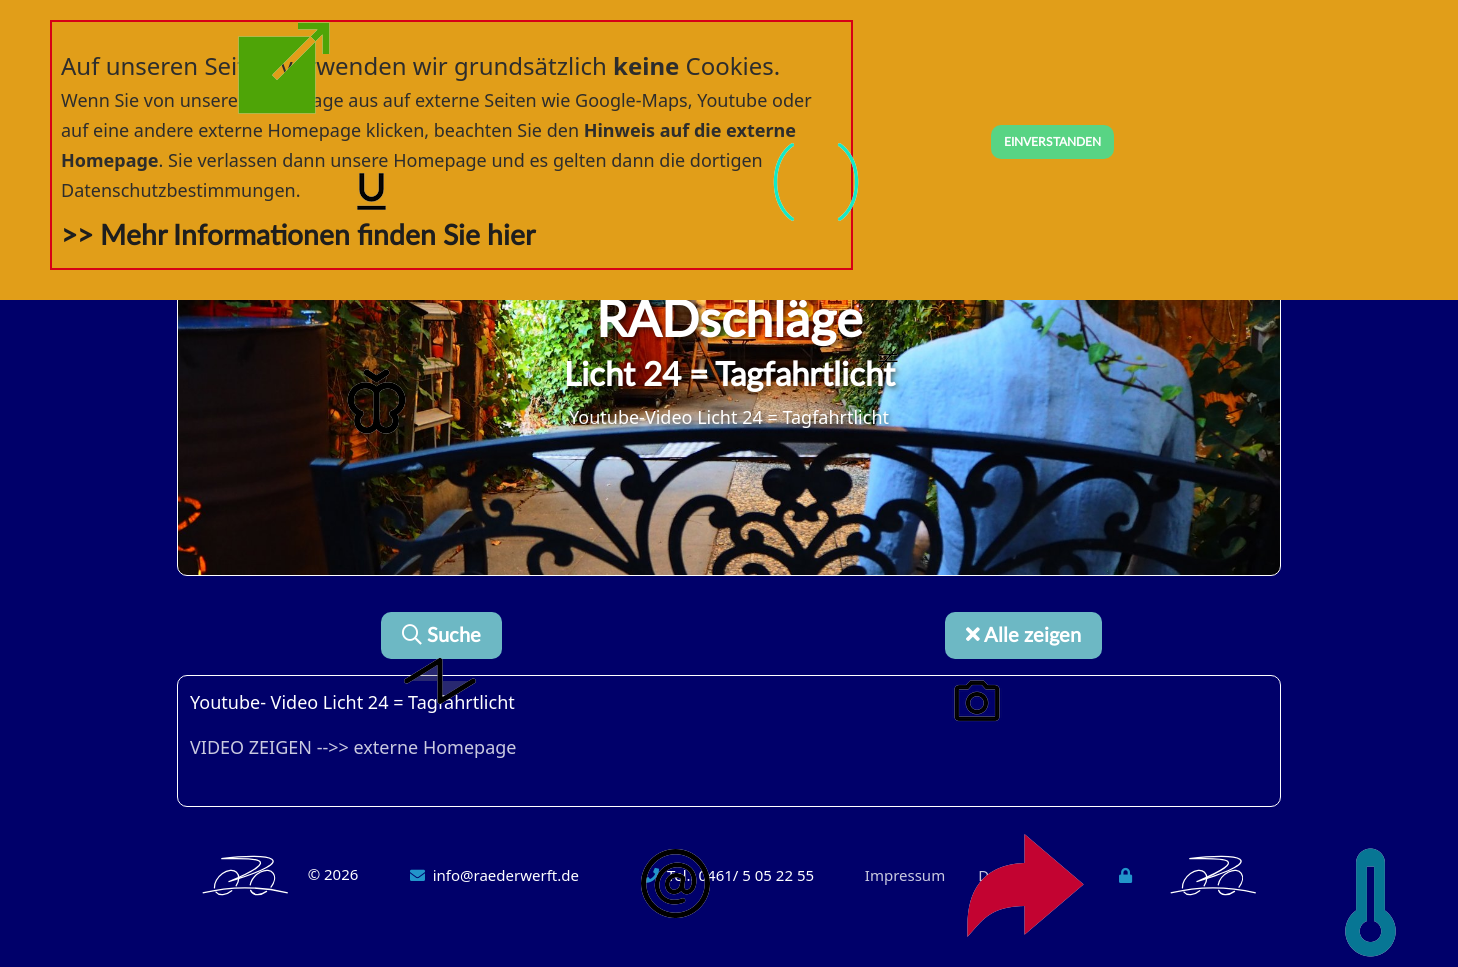  I want to click on share or forward content, so click(1025, 885).